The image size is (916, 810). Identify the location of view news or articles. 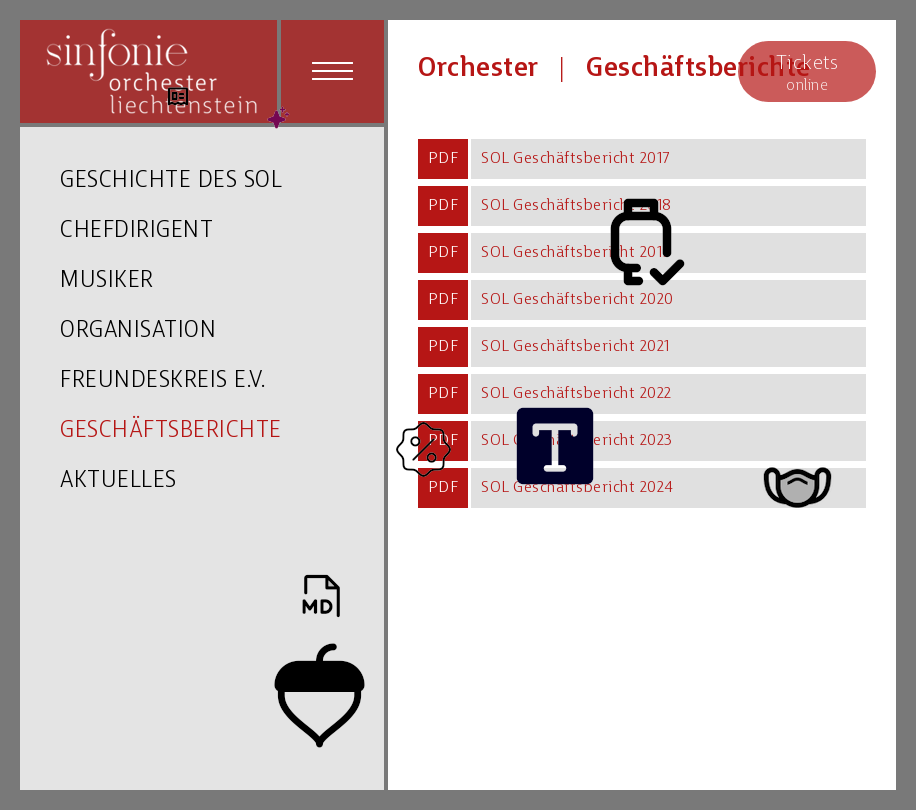
(178, 96).